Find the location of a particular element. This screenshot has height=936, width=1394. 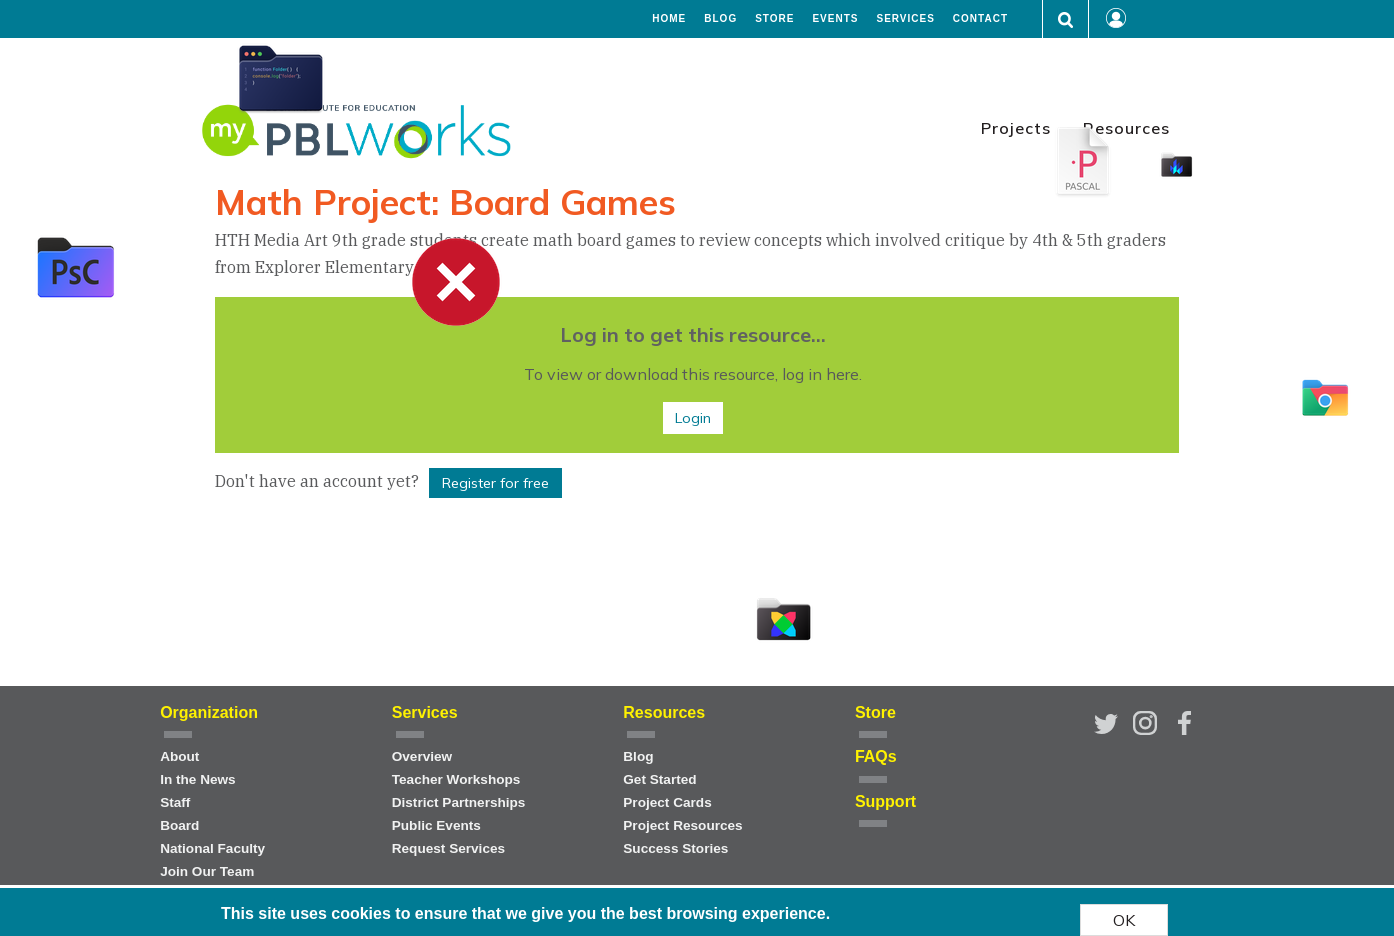

open folder containing google chrome files is located at coordinates (1325, 399).